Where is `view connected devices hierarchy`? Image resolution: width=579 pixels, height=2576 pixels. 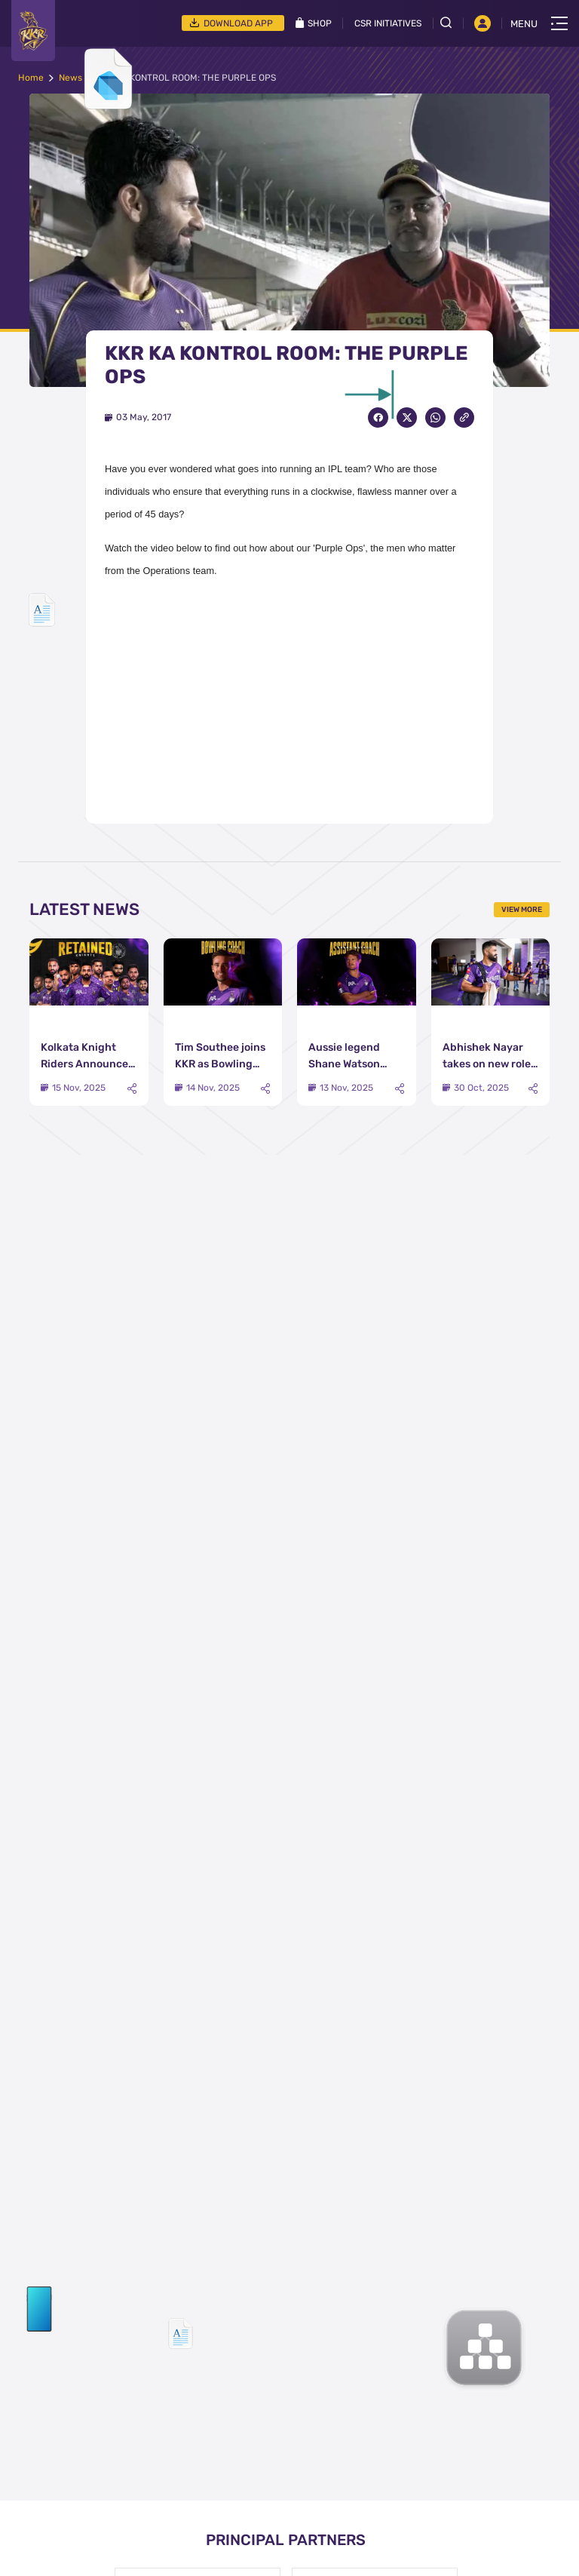
view connected devices hierarchy is located at coordinates (484, 2349).